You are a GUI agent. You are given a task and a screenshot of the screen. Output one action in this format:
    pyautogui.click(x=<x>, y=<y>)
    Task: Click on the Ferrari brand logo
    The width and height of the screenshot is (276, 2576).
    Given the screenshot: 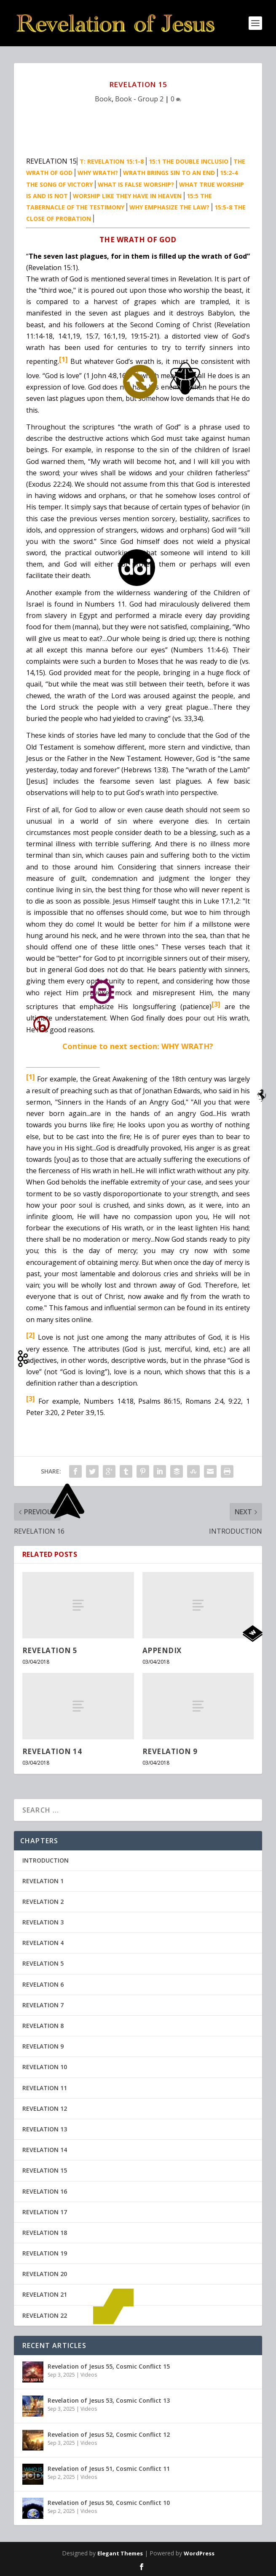 What is the action you would take?
    pyautogui.click(x=262, y=1095)
    